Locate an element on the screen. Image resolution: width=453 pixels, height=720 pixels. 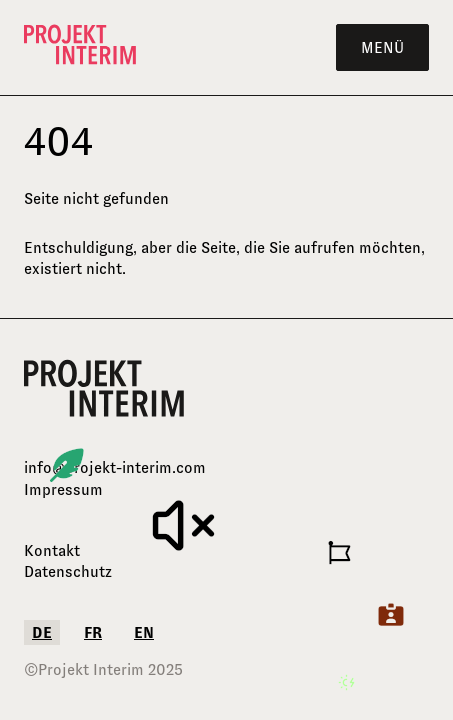
mute audio is located at coordinates (183, 525).